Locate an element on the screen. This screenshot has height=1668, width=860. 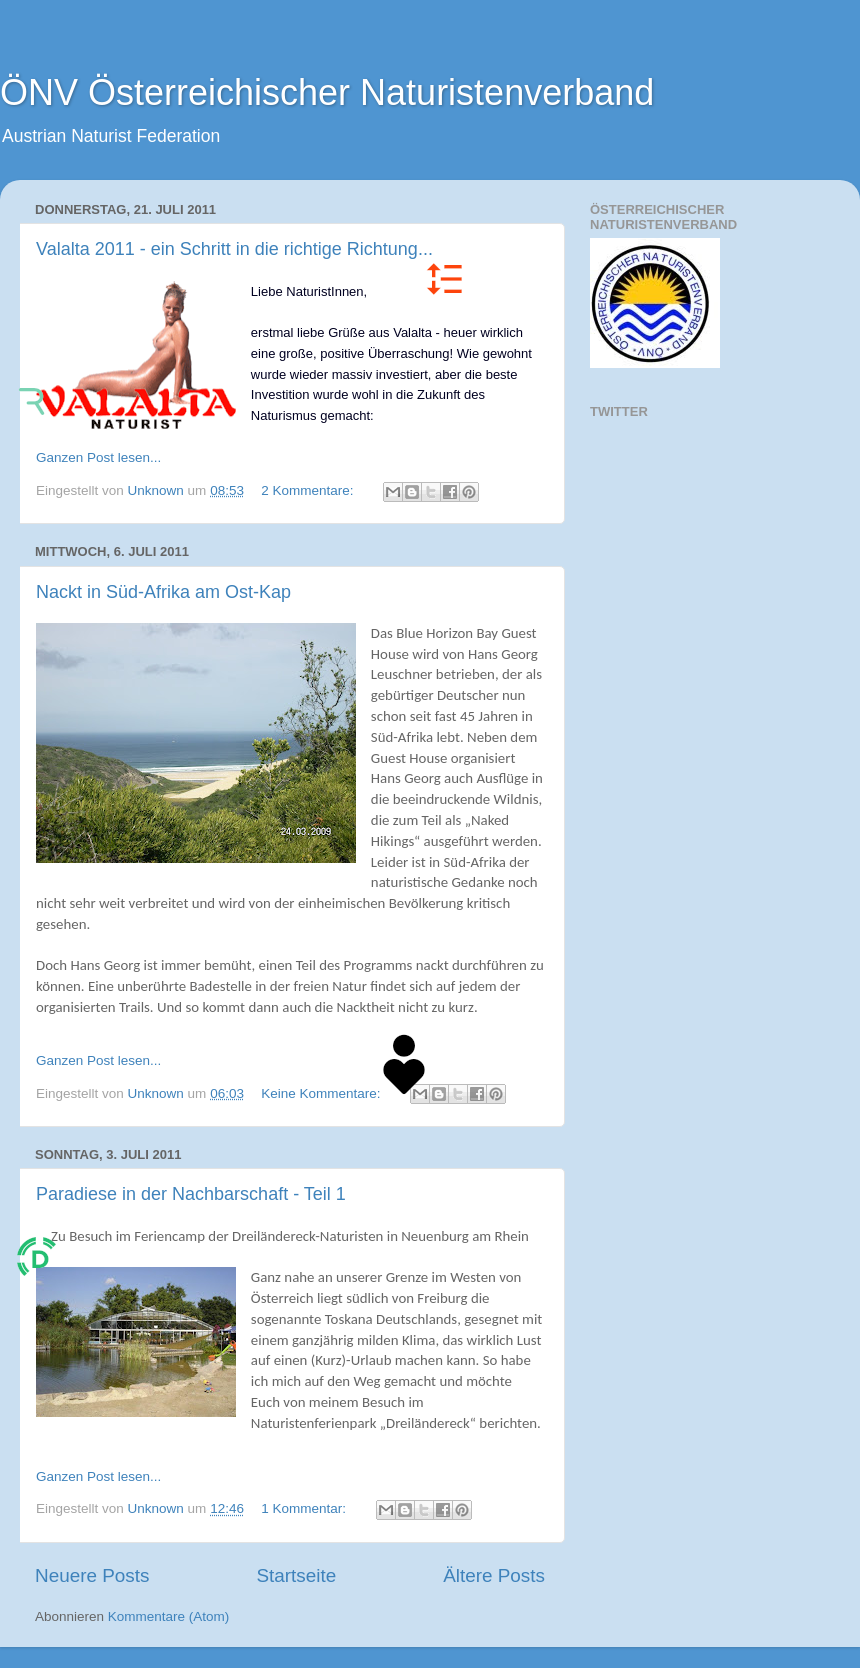
empathize with or show compassion for a user is located at coordinates (404, 1065).